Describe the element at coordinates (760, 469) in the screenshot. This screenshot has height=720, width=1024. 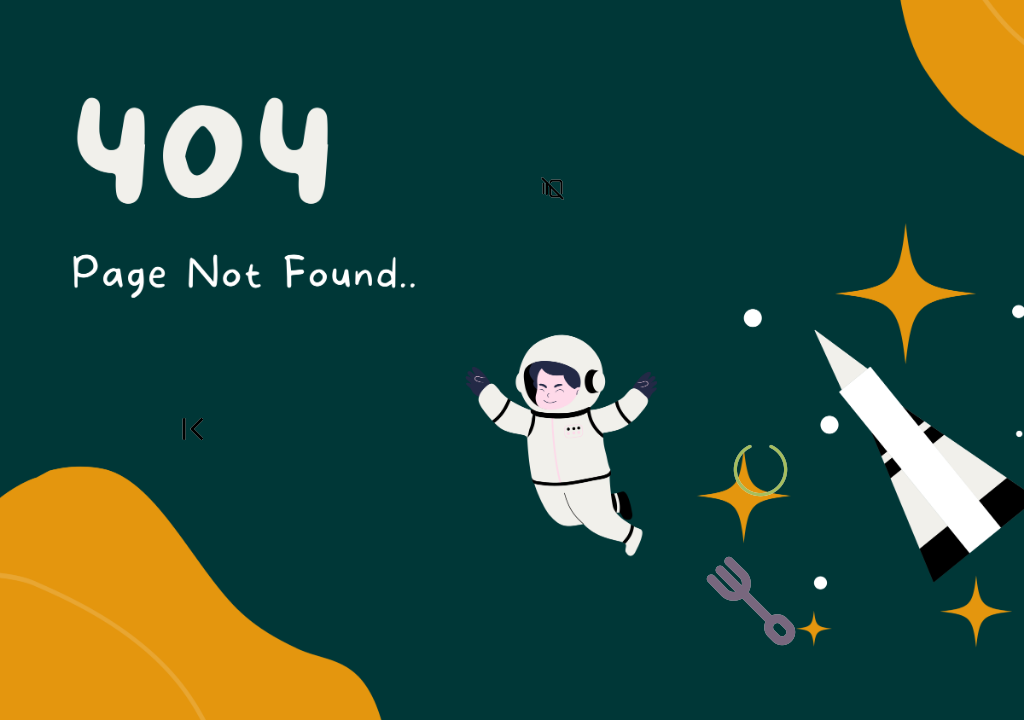
I see `loading or processing in progress` at that location.